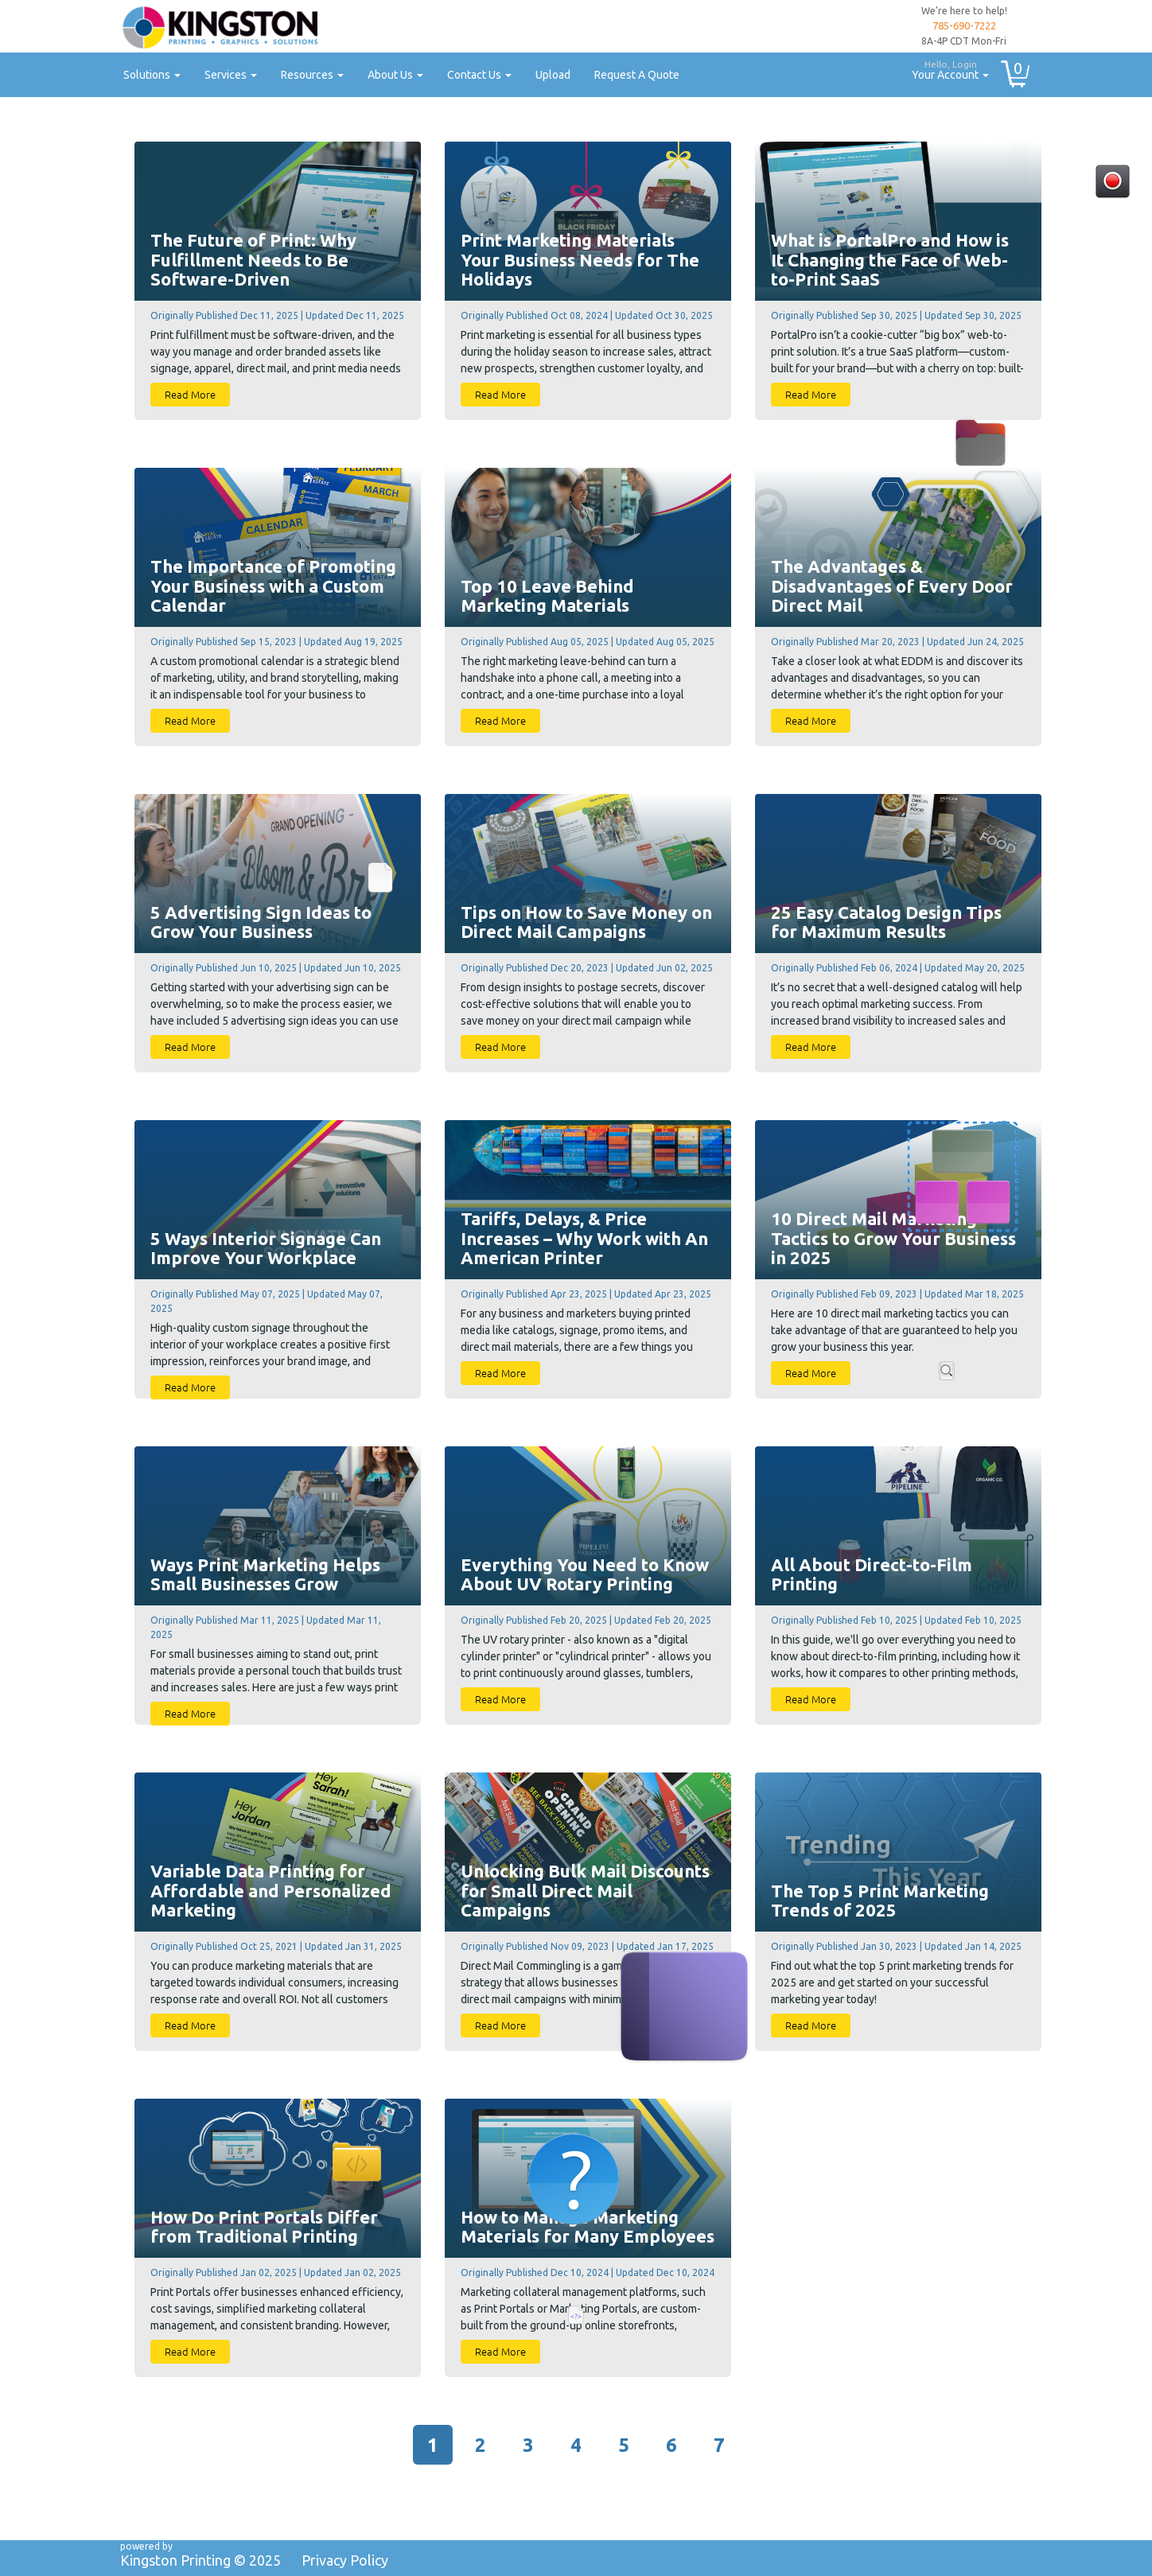 The width and height of the screenshot is (1152, 2576). Describe the element at coordinates (947, 1371) in the screenshot. I see `open the system logs application` at that location.